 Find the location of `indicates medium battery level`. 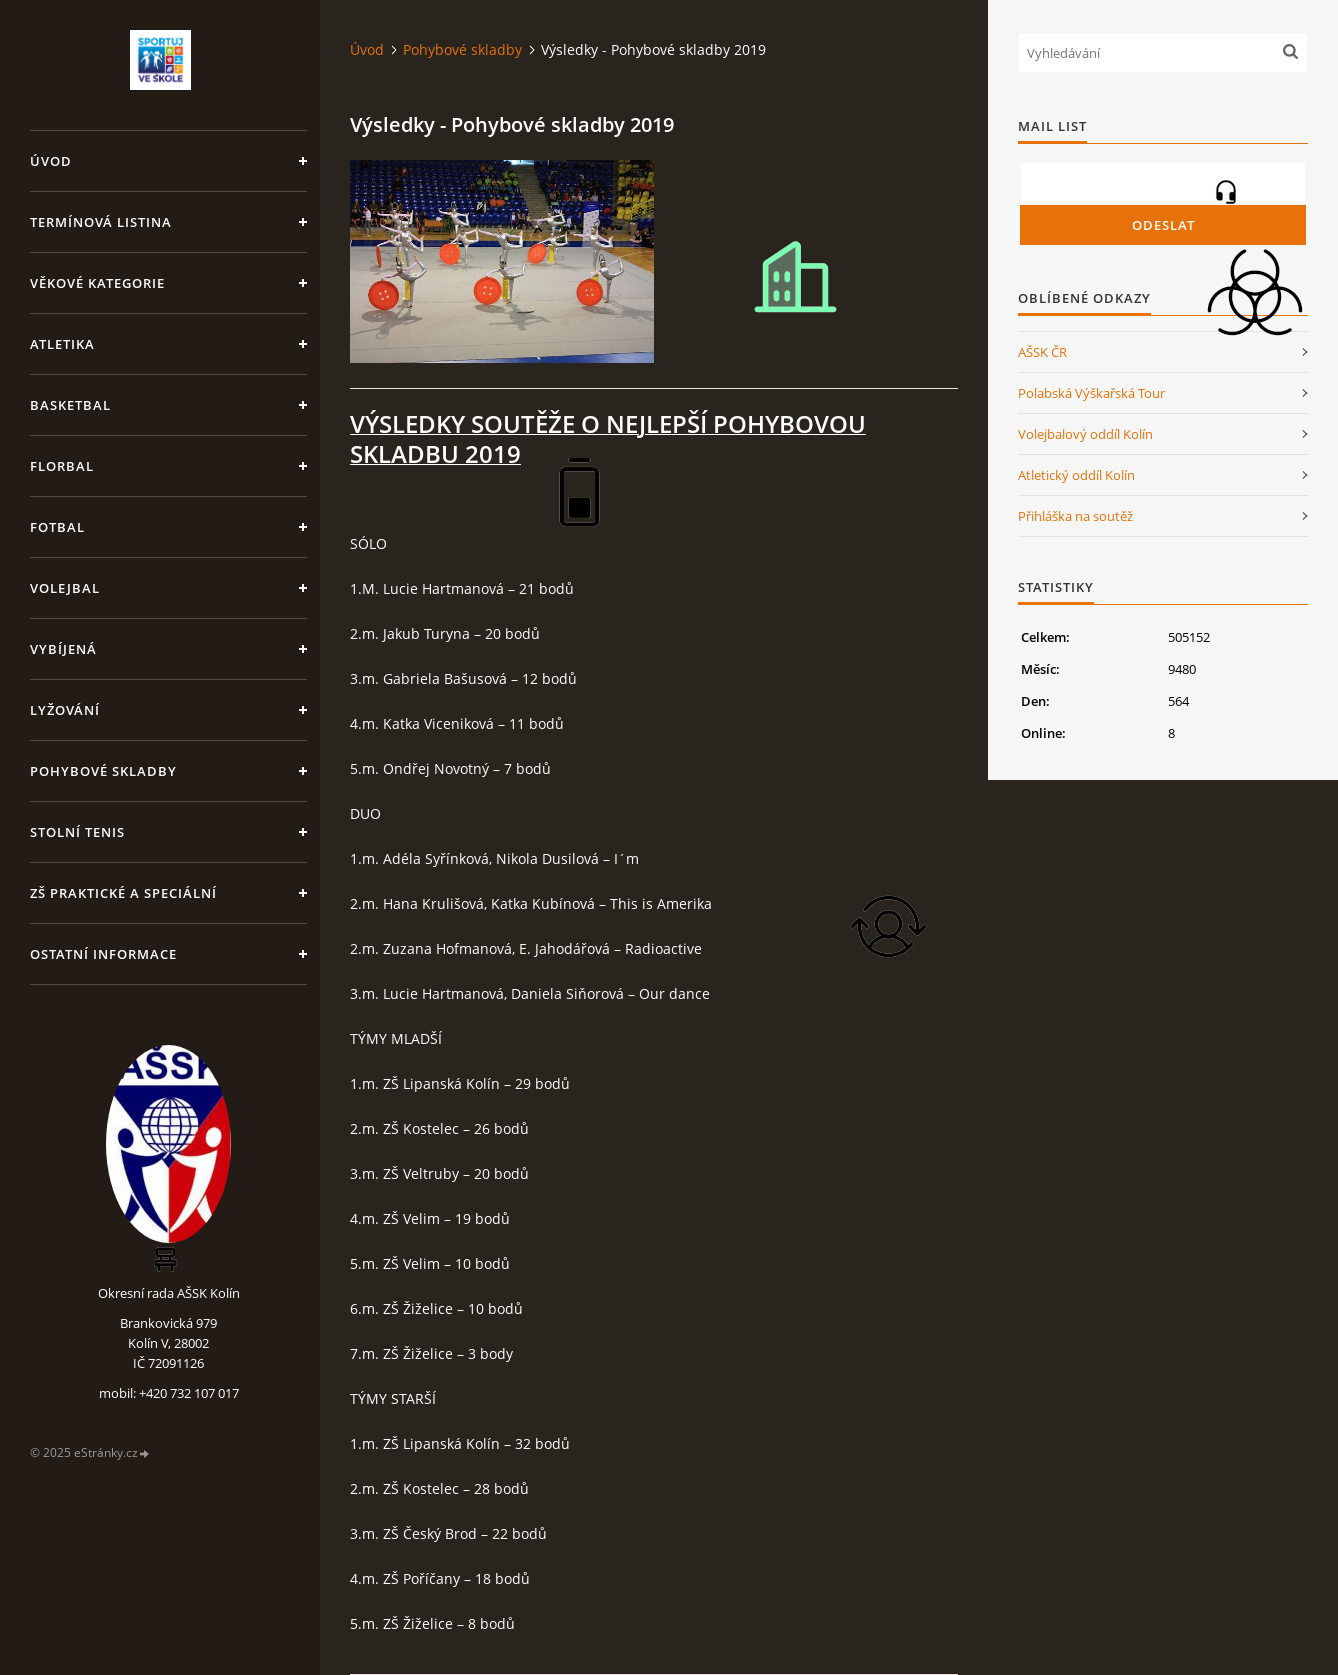

indicates medium battery level is located at coordinates (579, 493).